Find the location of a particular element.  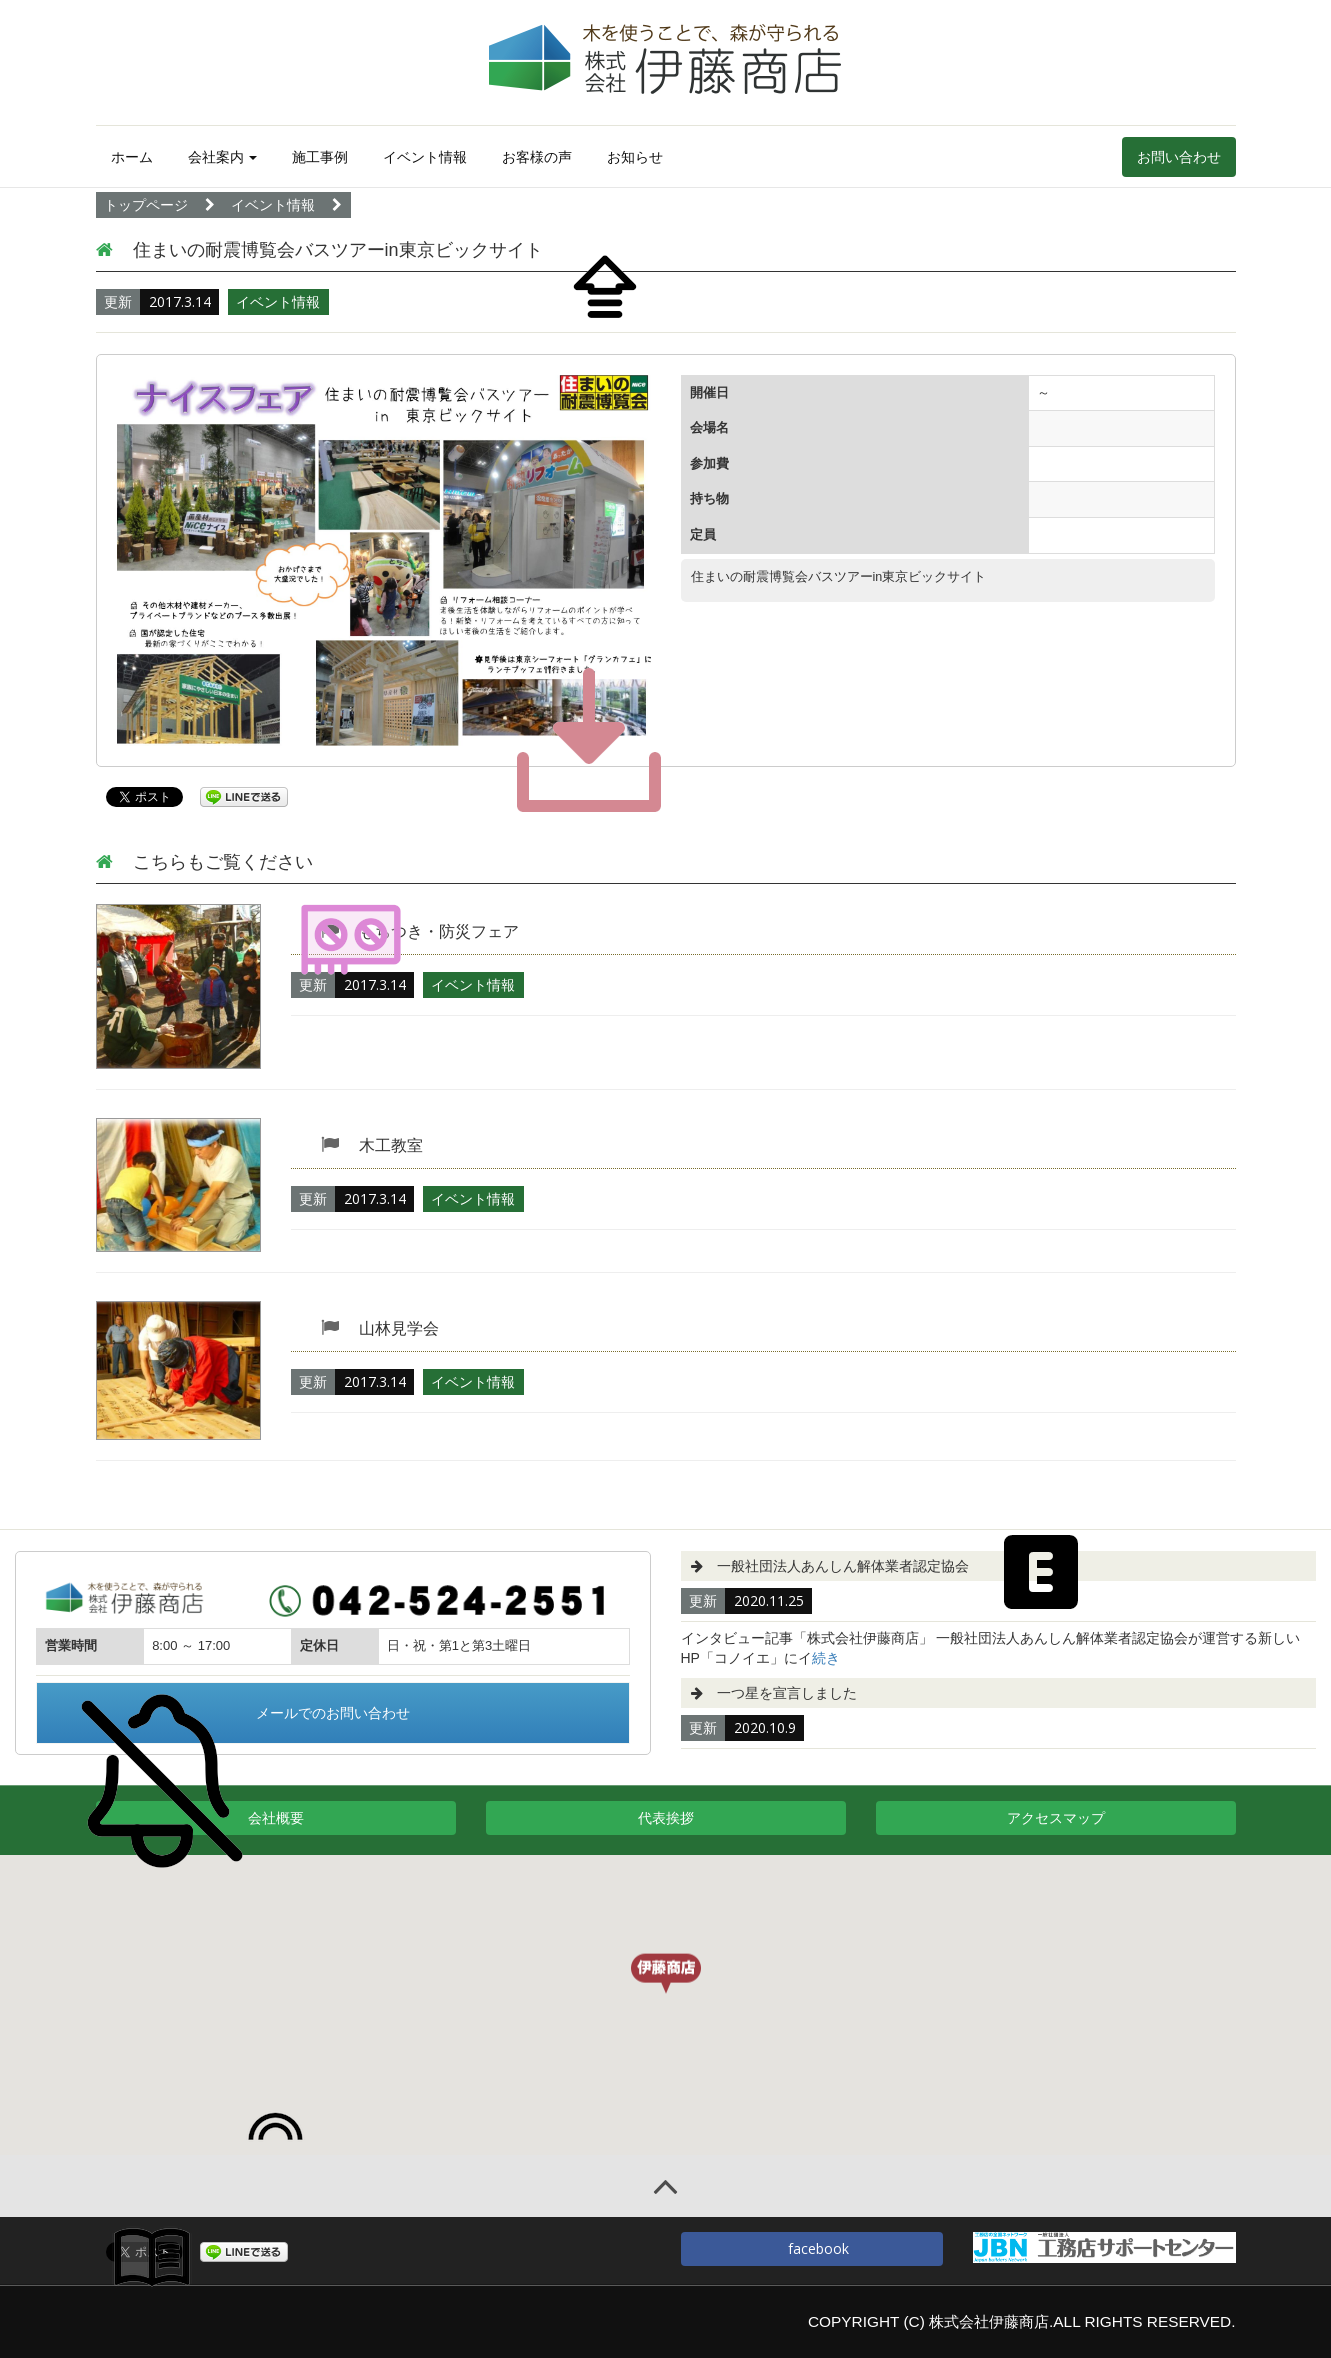

upload multiple files is located at coordinates (605, 289).